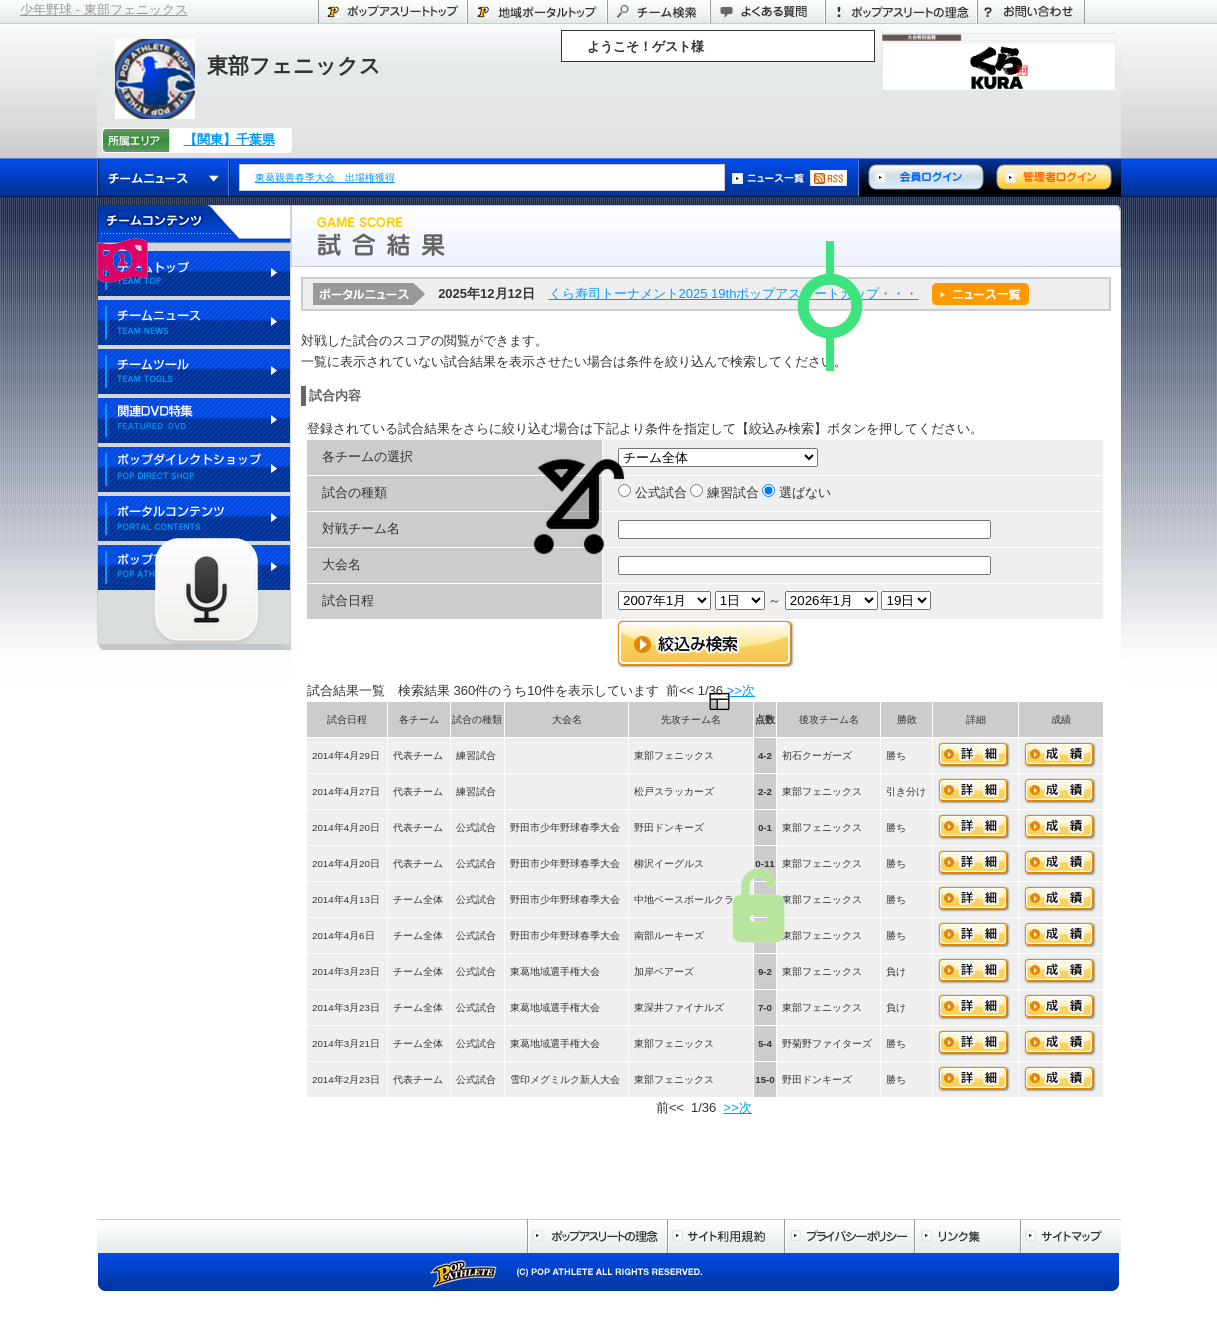  Describe the element at coordinates (122, 260) in the screenshot. I see `view payment or transaction details` at that location.